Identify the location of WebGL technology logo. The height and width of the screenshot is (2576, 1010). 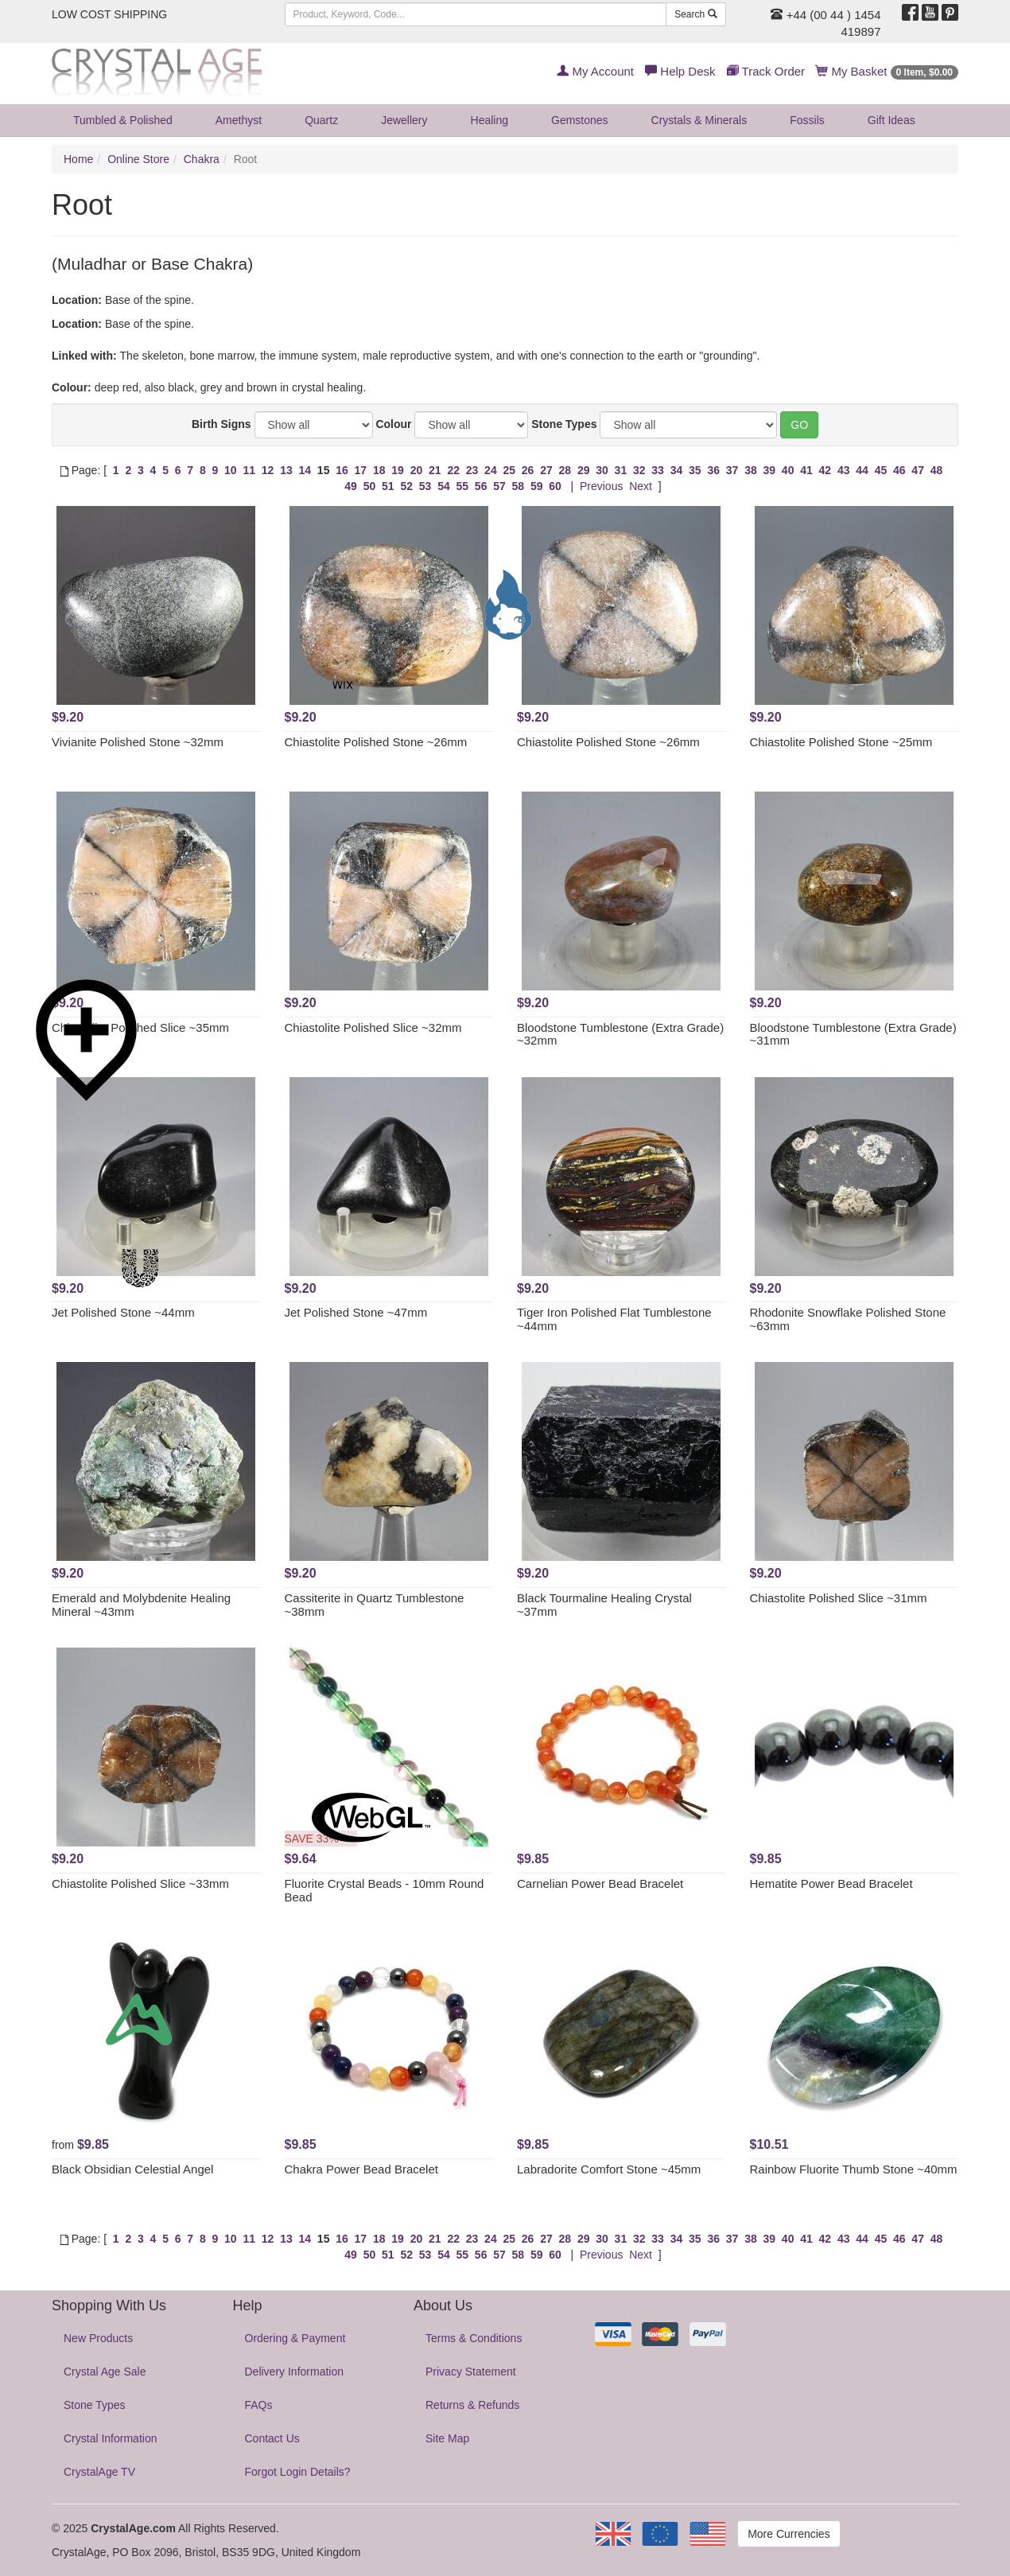
(371, 1817).